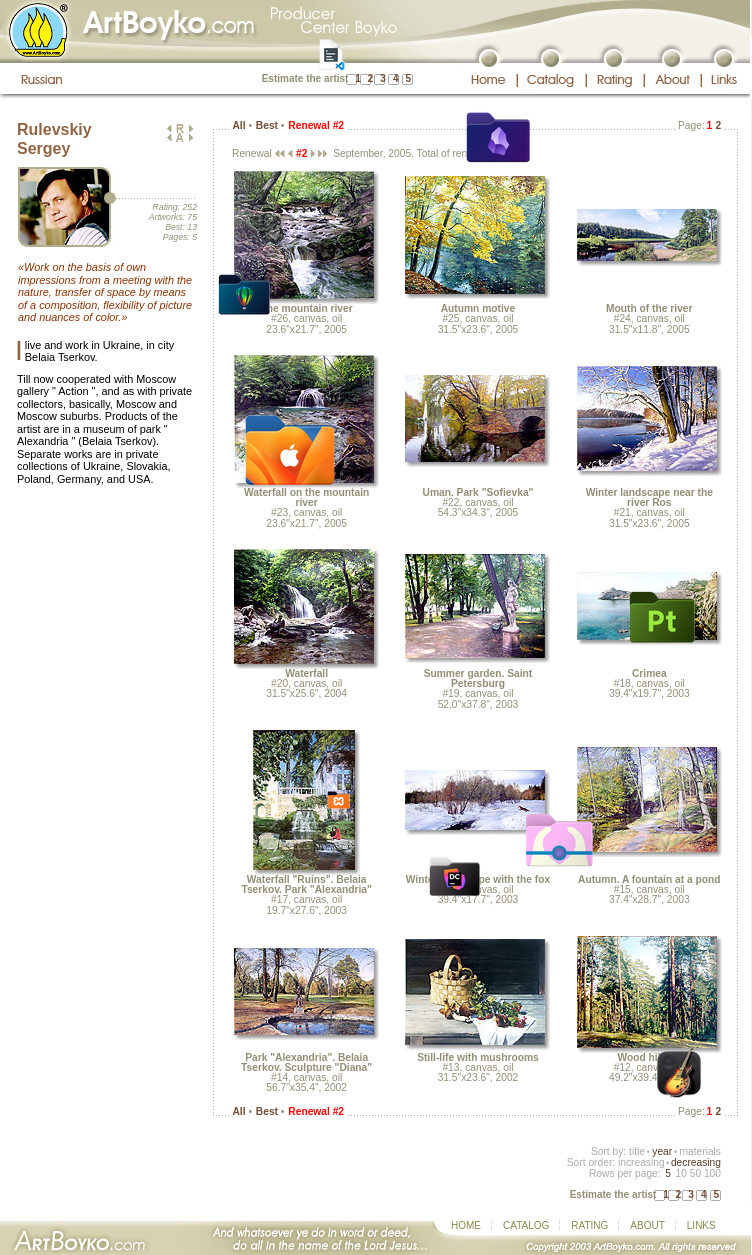 Image resolution: width=752 pixels, height=1255 pixels. What do you see at coordinates (679, 1073) in the screenshot?
I see `open GarageBand music creation app` at bounding box center [679, 1073].